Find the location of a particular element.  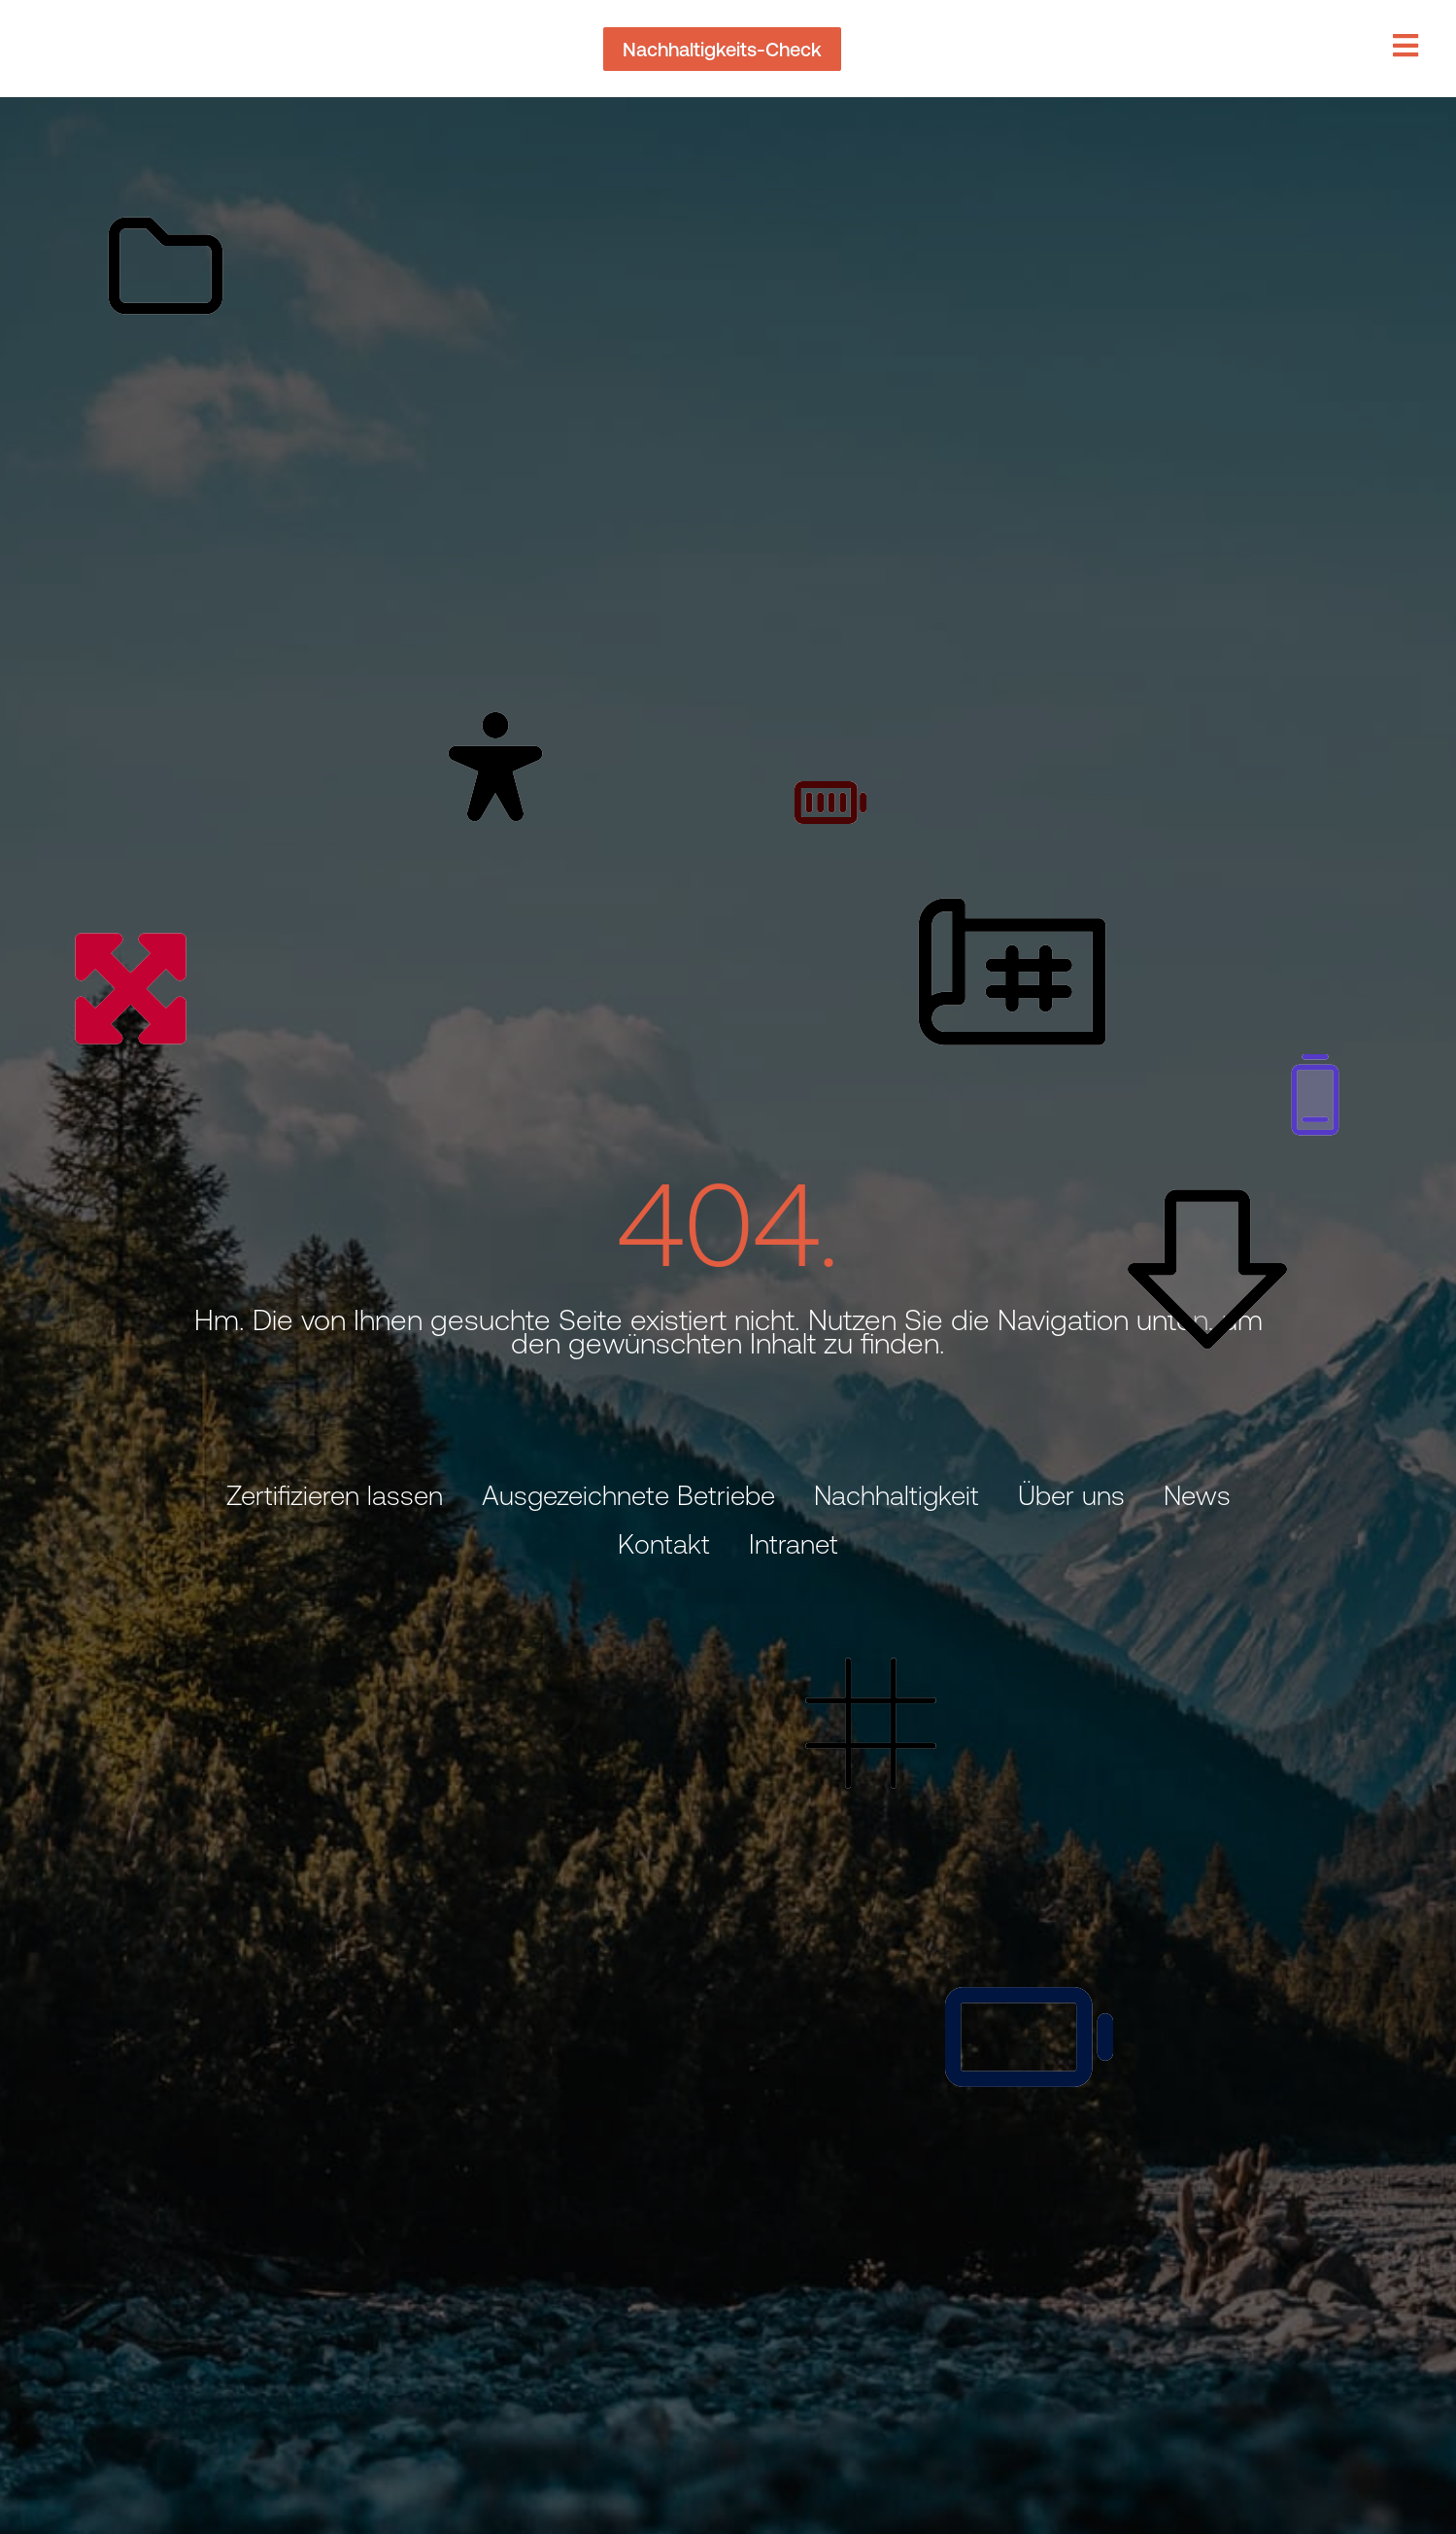

add or view hashtags is located at coordinates (870, 1723).